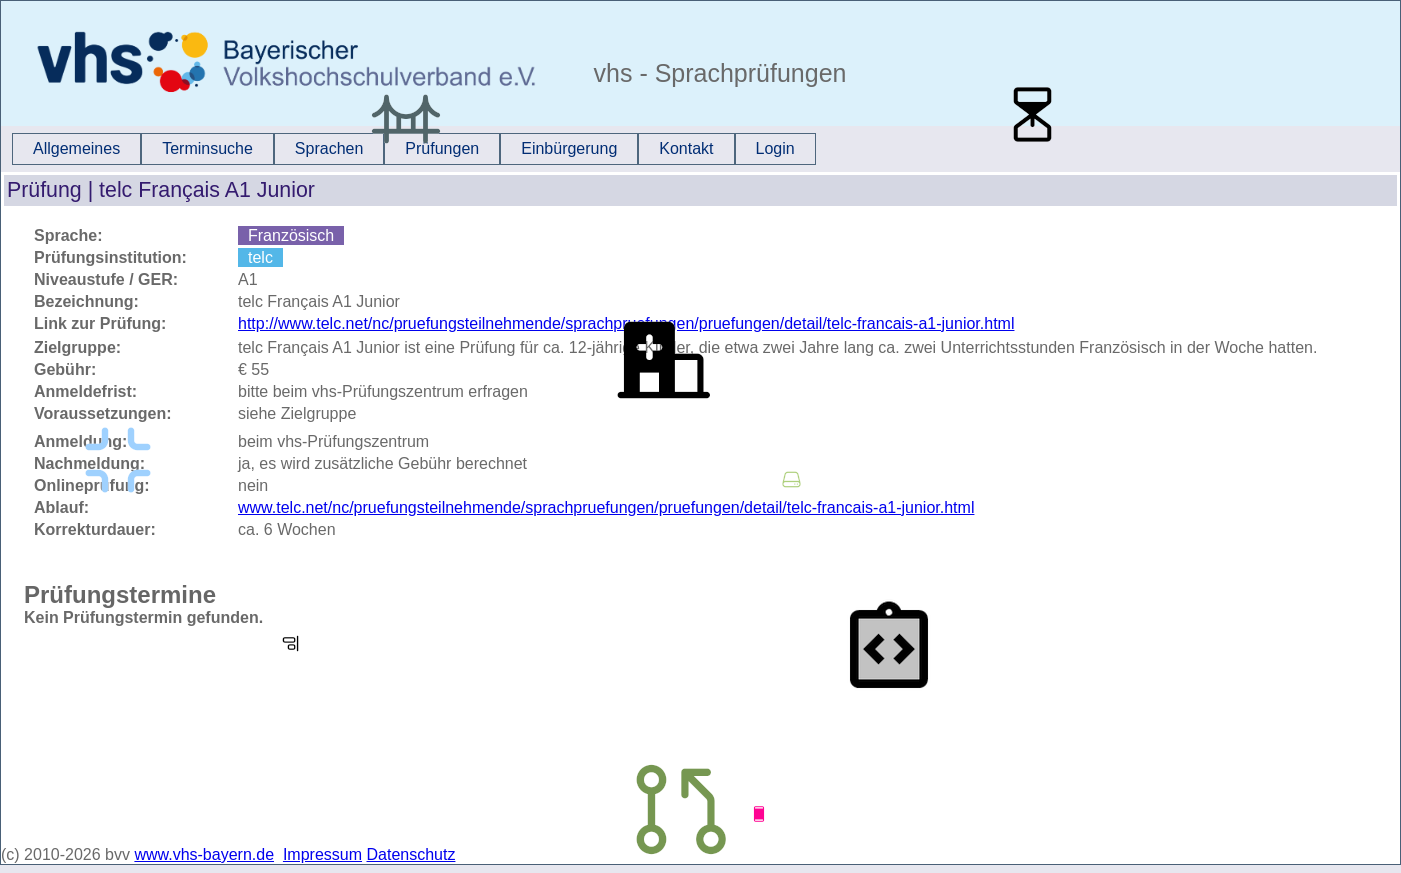 Image resolution: width=1401 pixels, height=873 pixels. I want to click on view nearby bridges or crossings, so click(406, 119).